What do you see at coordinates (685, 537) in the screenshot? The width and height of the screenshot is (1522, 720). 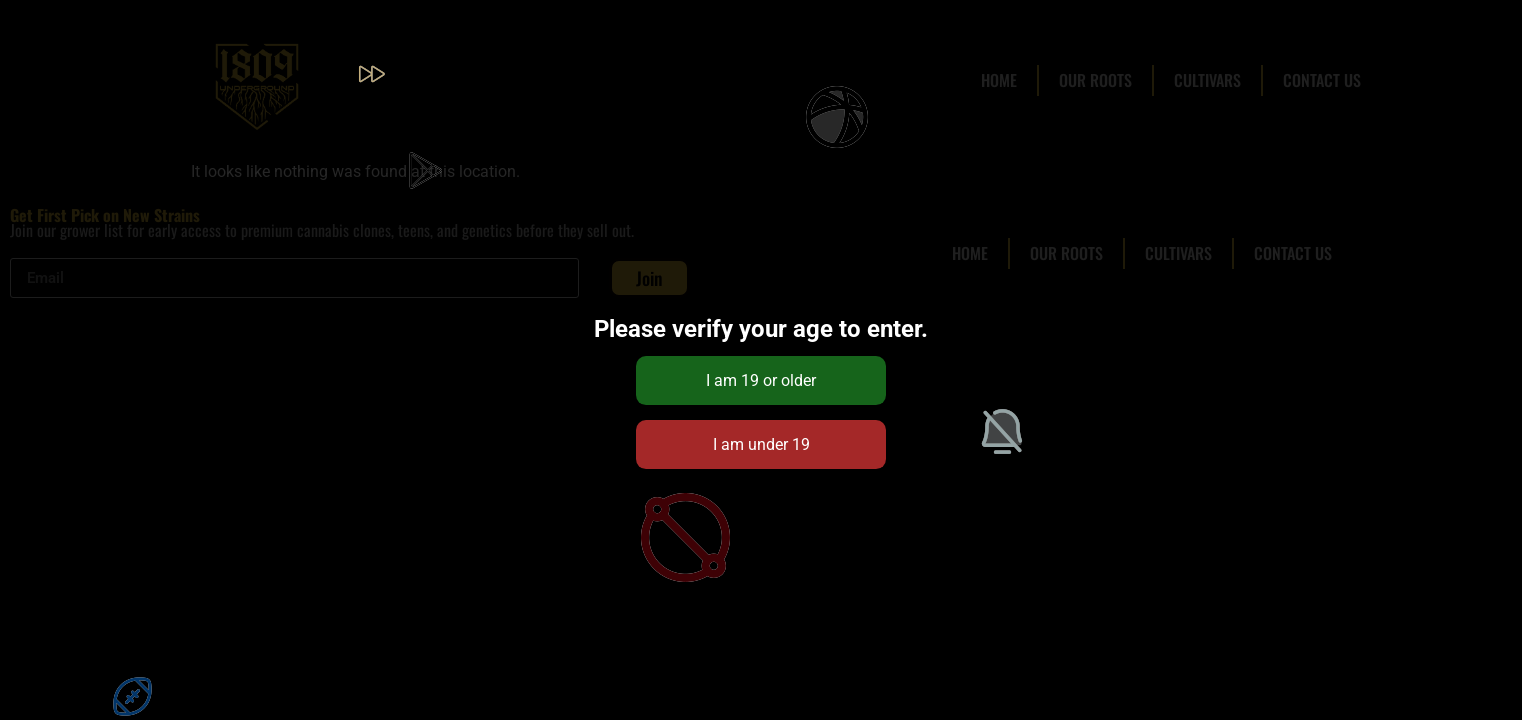 I see `measure or display diameter of a circular object` at bounding box center [685, 537].